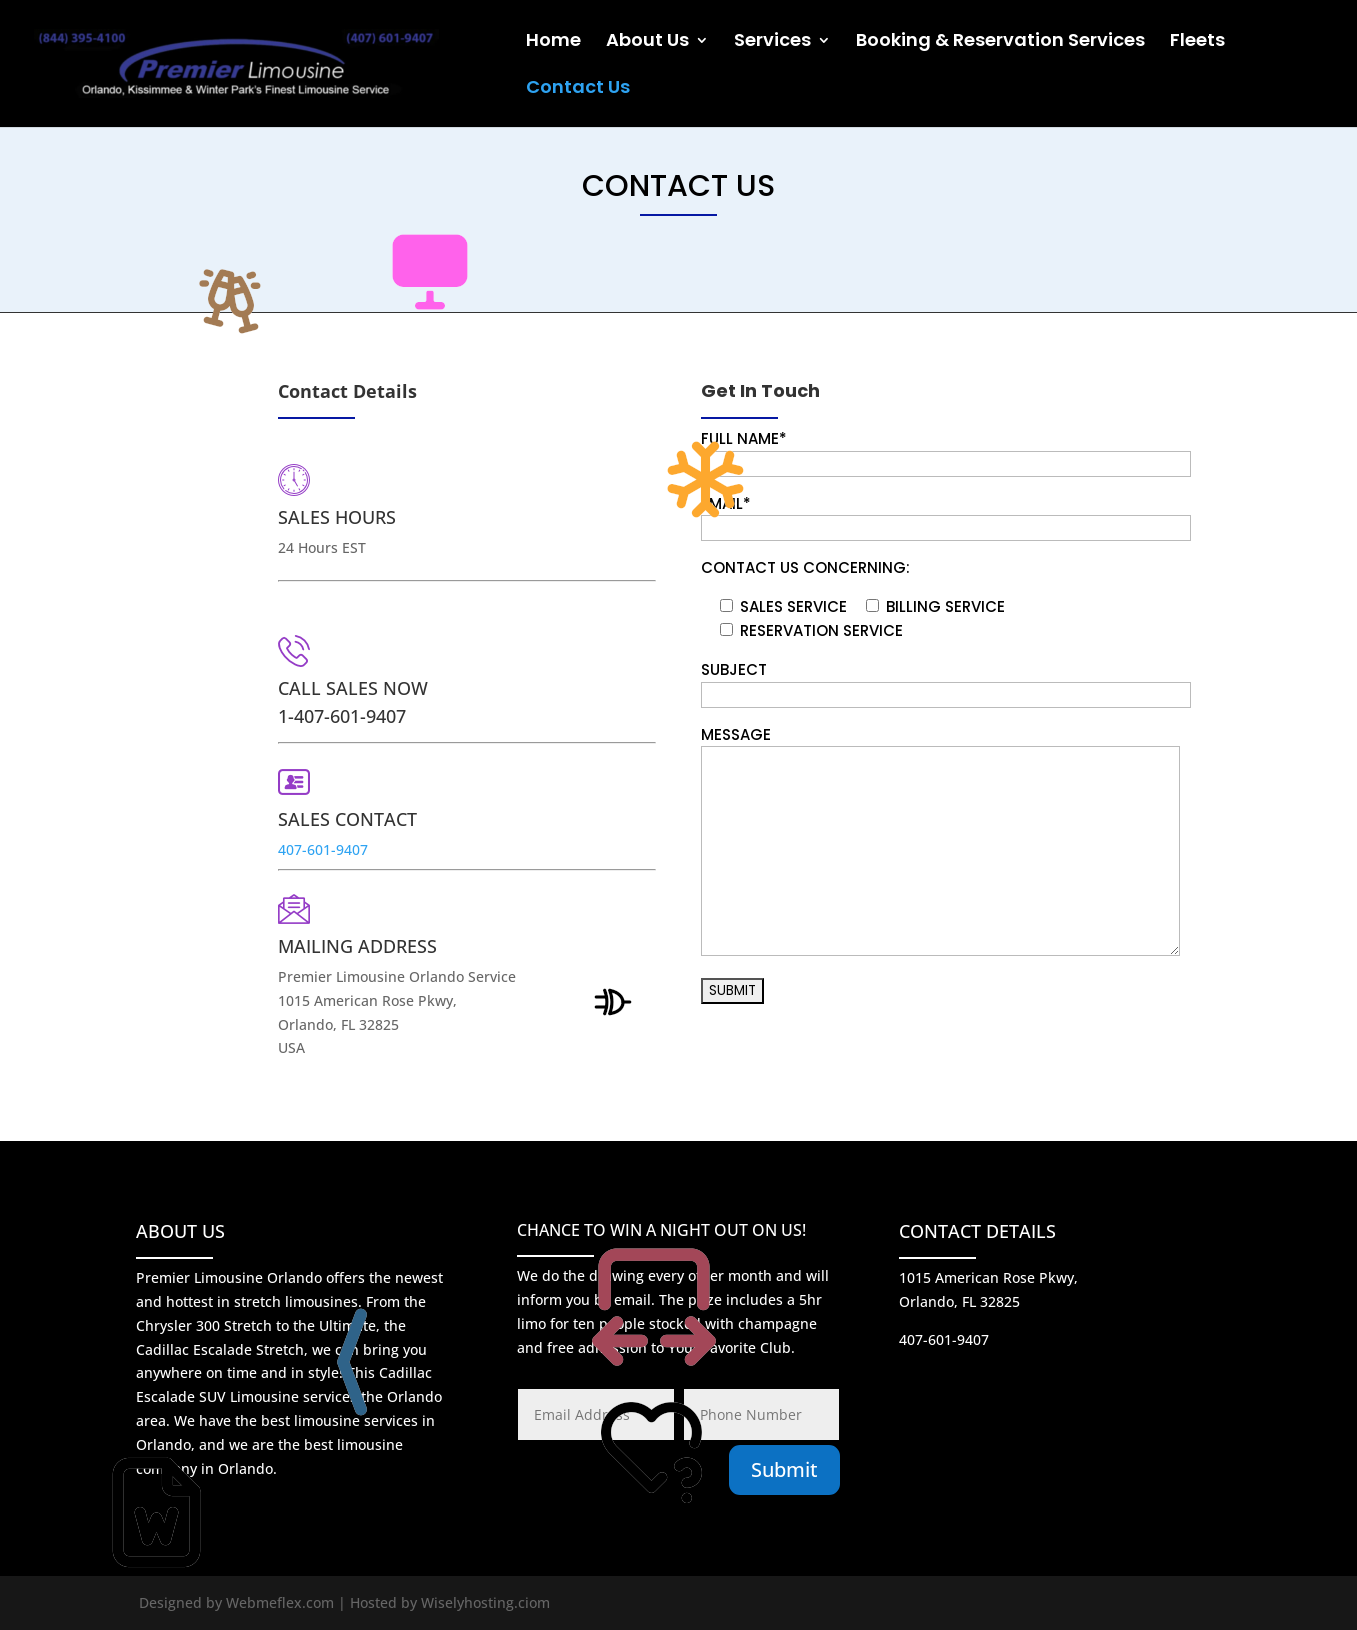  Describe the element at coordinates (654, 1304) in the screenshot. I see `auto-fit content to available width` at that location.